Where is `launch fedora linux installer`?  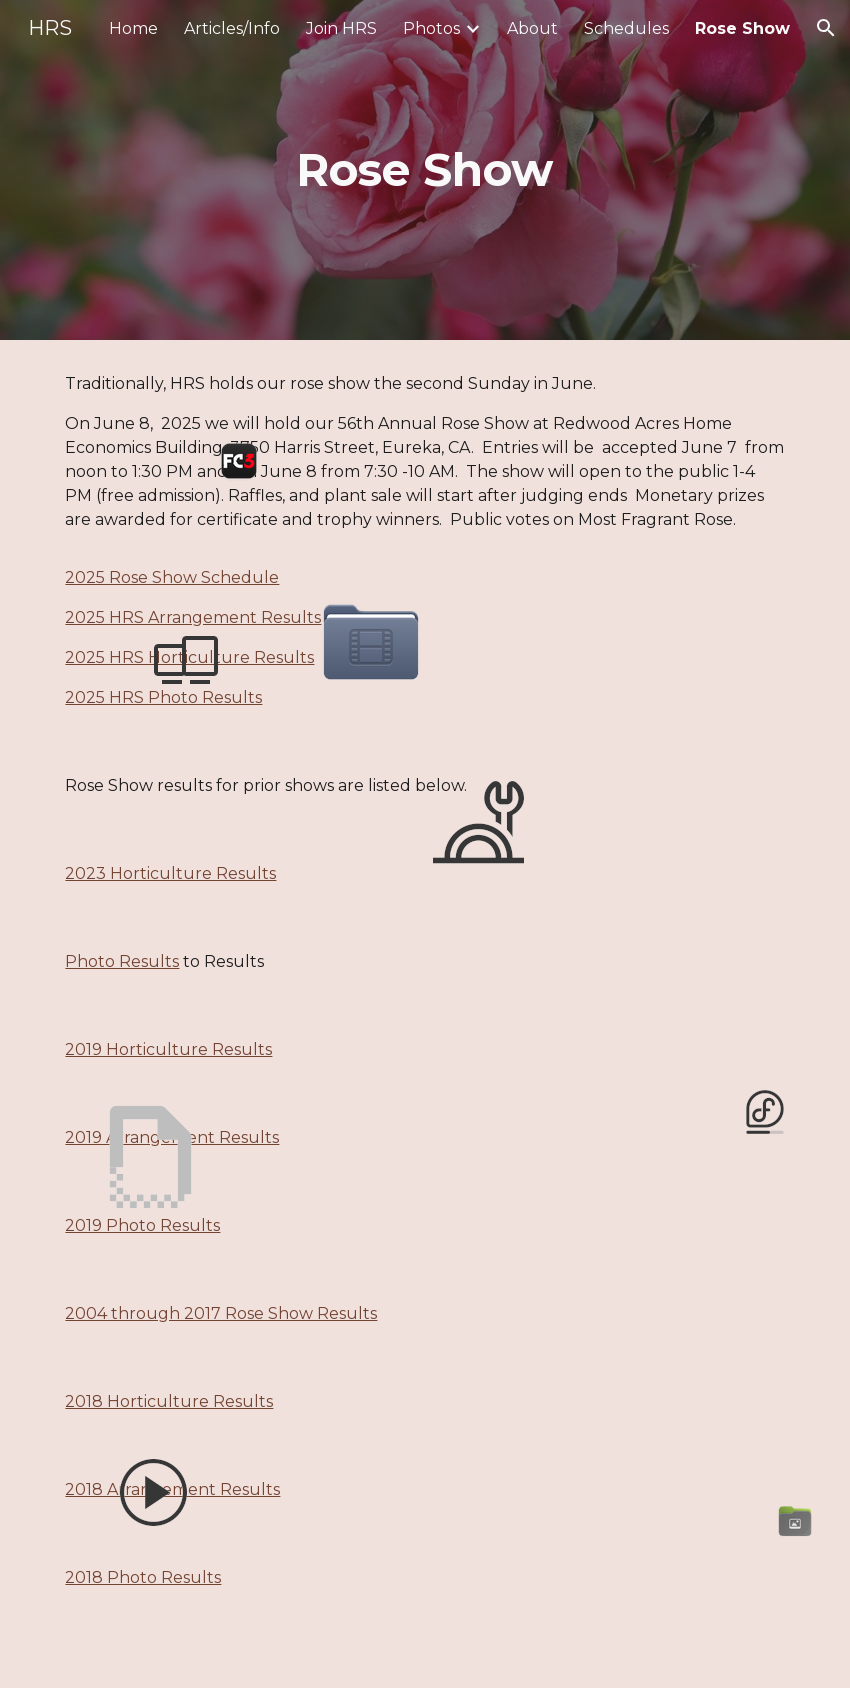
launch fedora linux installer is located at coordinates (765, 1112).